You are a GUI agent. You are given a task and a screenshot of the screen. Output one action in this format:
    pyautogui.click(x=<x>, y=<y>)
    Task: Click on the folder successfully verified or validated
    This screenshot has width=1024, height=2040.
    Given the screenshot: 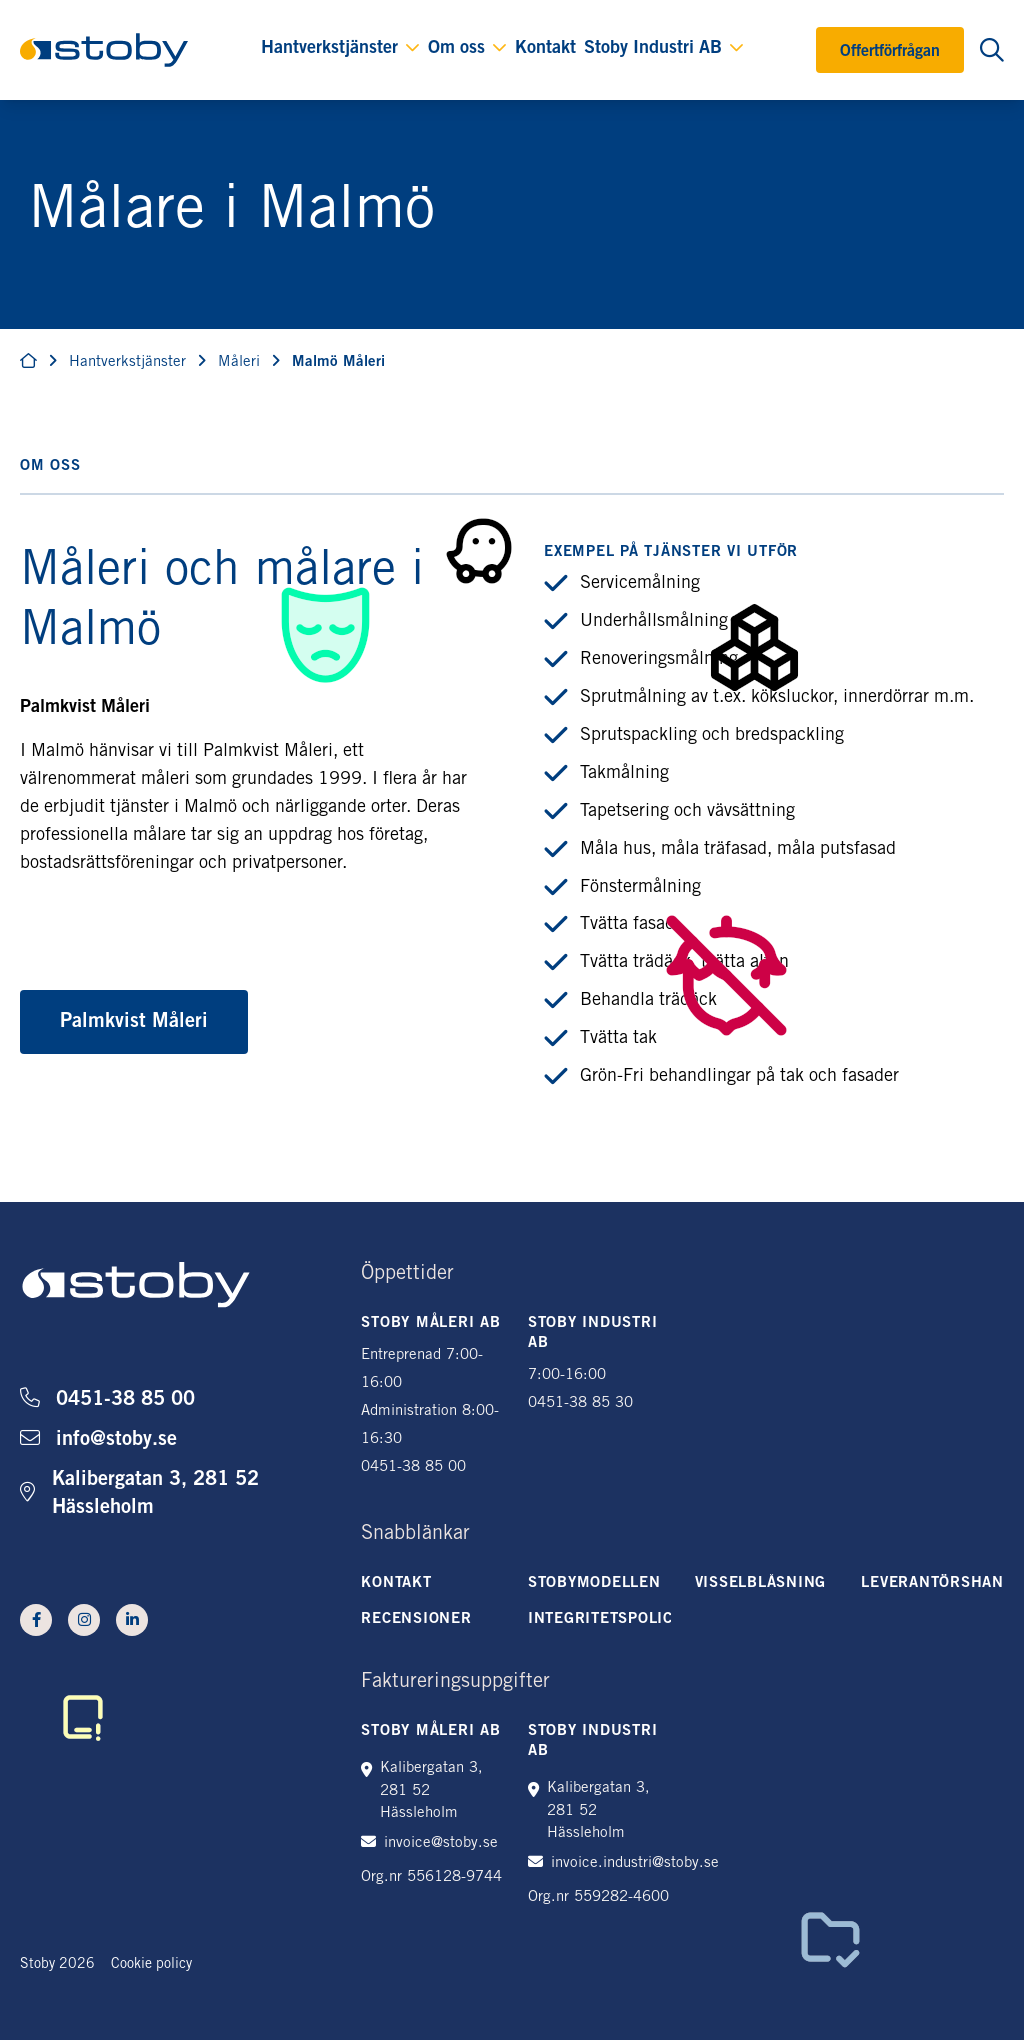 What is the action you would take?
    pyautogui.click(x=830, y=1938)
    